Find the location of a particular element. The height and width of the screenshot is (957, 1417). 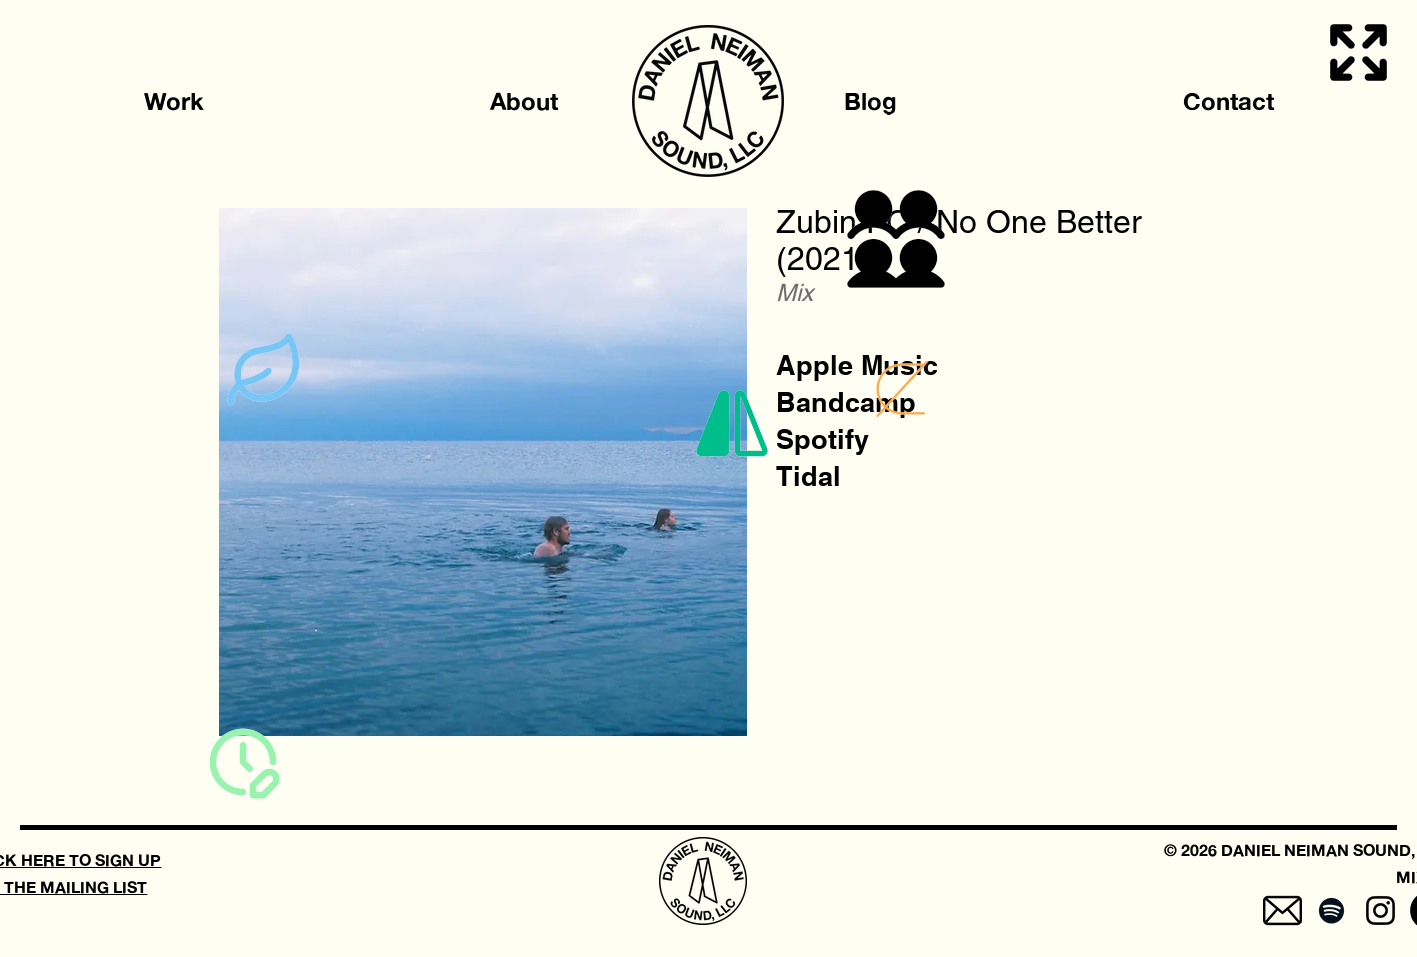

edit a scheduled time or event is located at coordinates (243, 762).